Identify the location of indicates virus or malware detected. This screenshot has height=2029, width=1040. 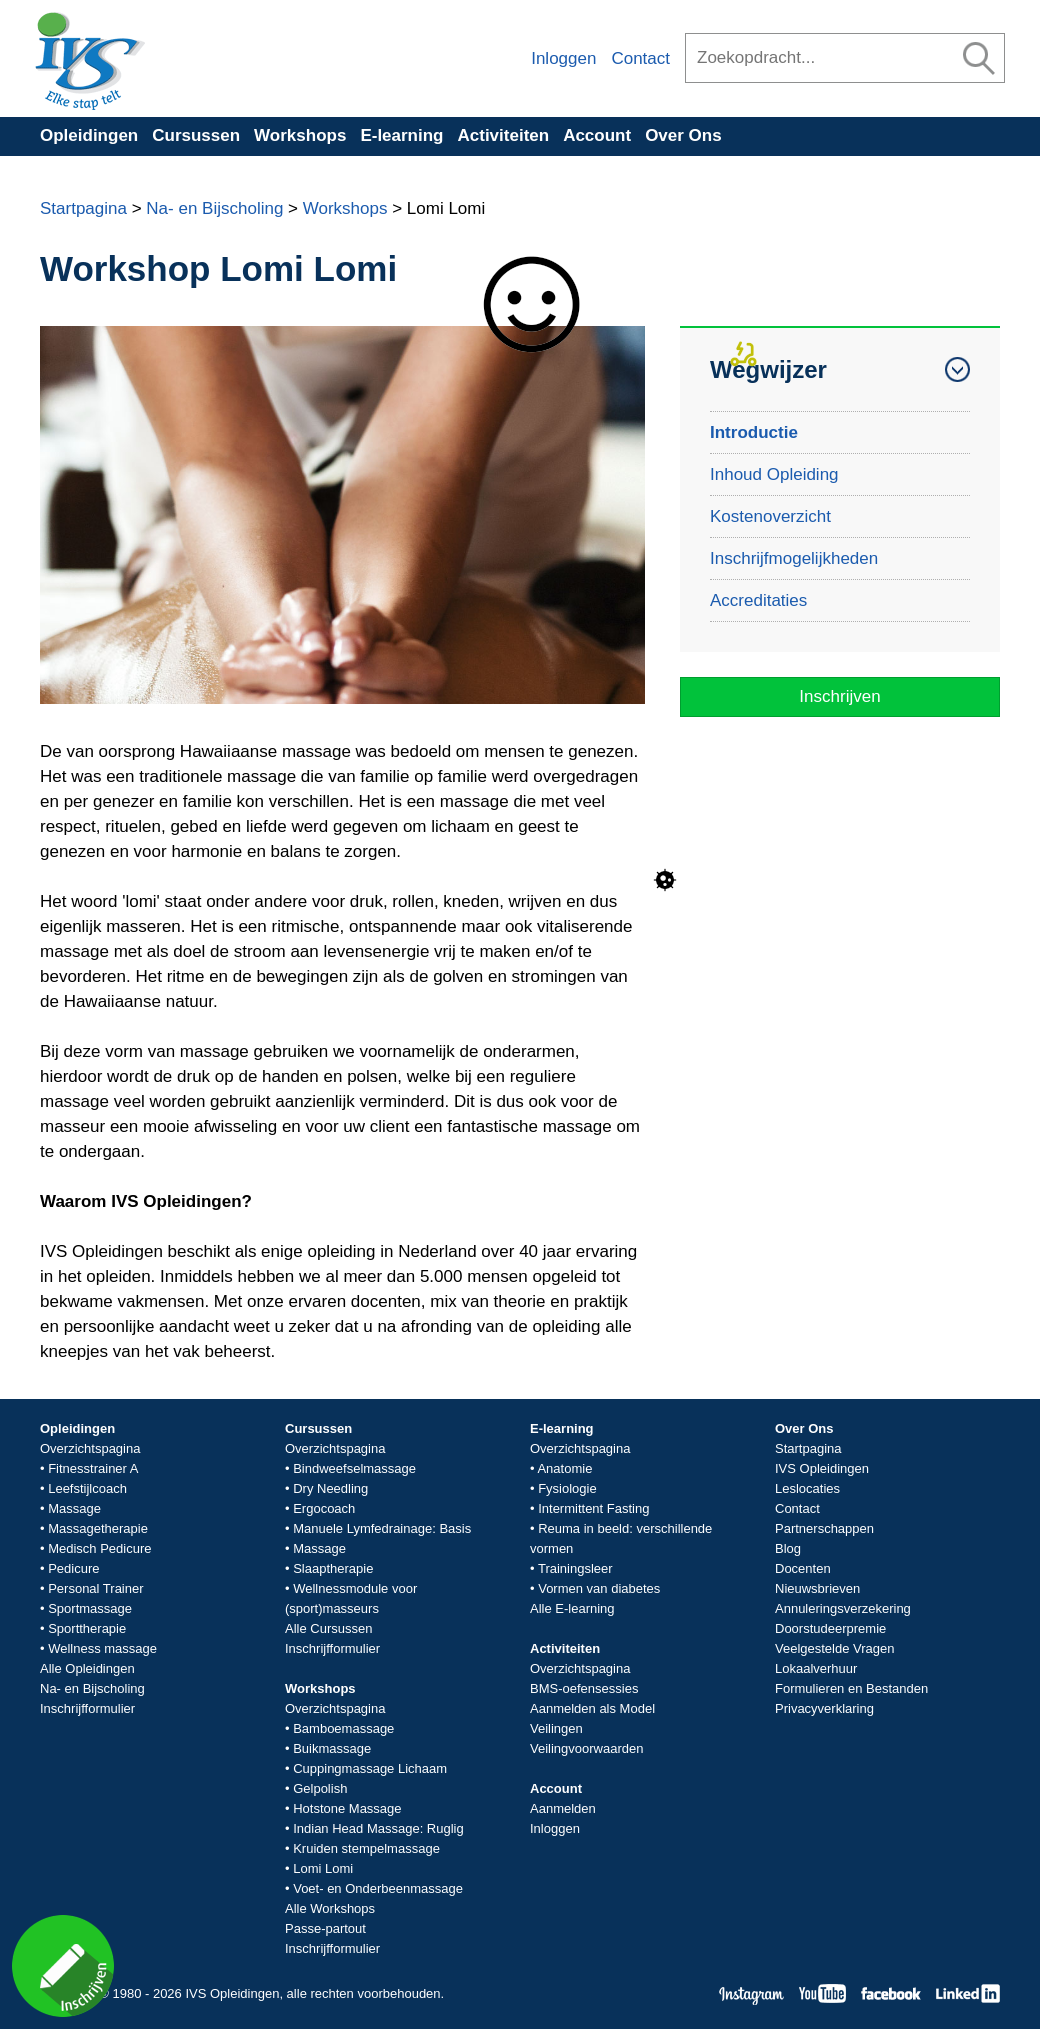
(665, 880).